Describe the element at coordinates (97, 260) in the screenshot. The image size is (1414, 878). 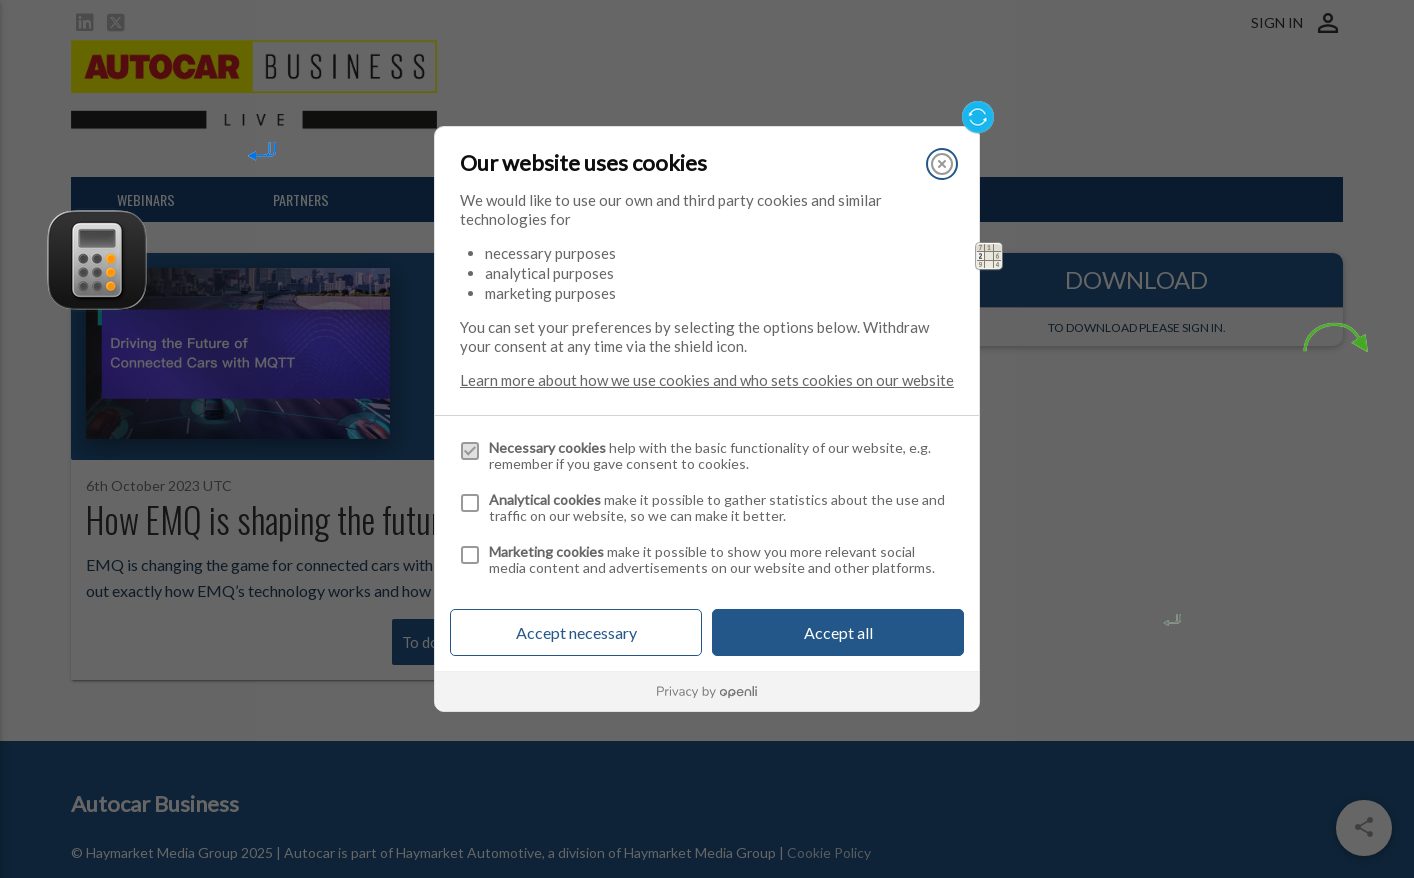
I see `open the calculator app` at that location.